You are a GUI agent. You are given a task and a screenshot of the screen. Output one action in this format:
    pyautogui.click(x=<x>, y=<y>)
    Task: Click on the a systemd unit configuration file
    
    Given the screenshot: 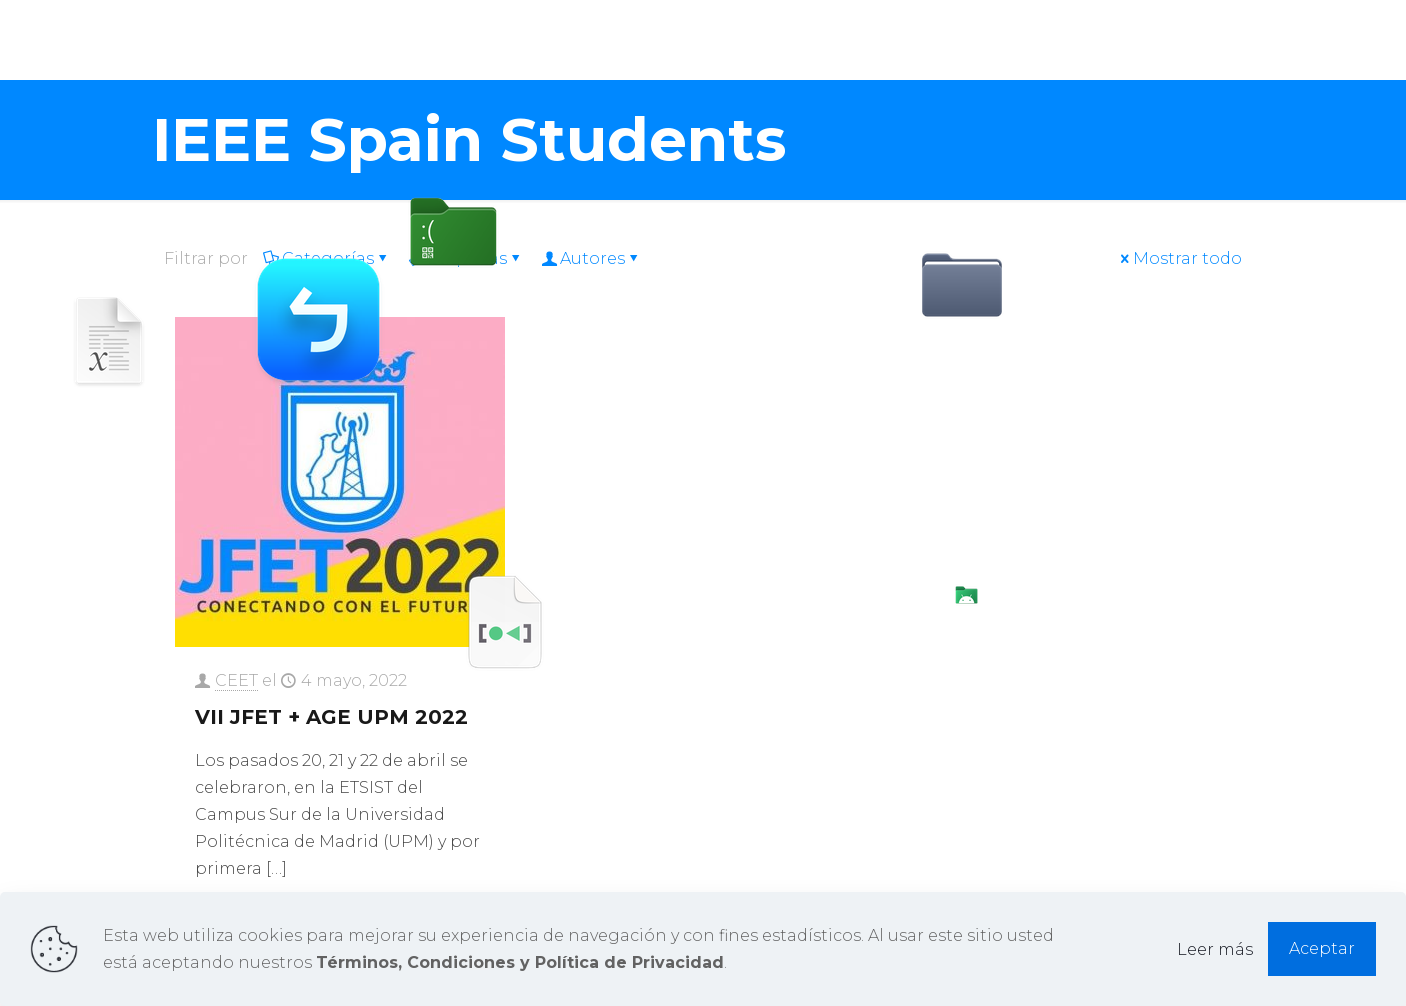 What is the action you would take?
    pyautogui.click(x=505, y=622)
    